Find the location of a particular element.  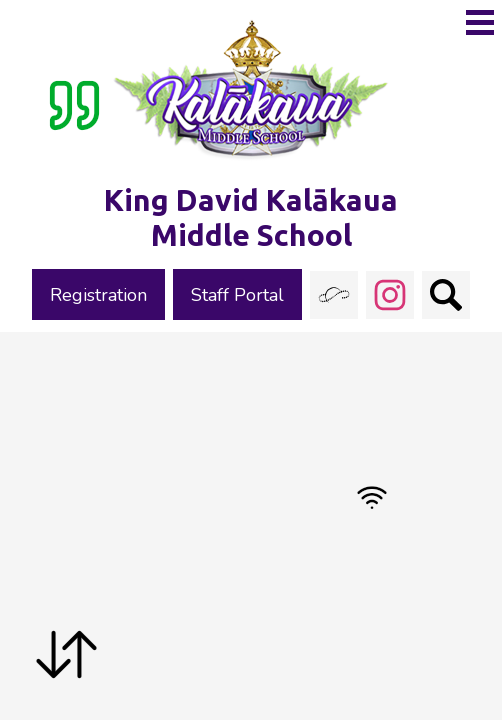

swap or reorder items vertically is located at coordinates (66, 654).